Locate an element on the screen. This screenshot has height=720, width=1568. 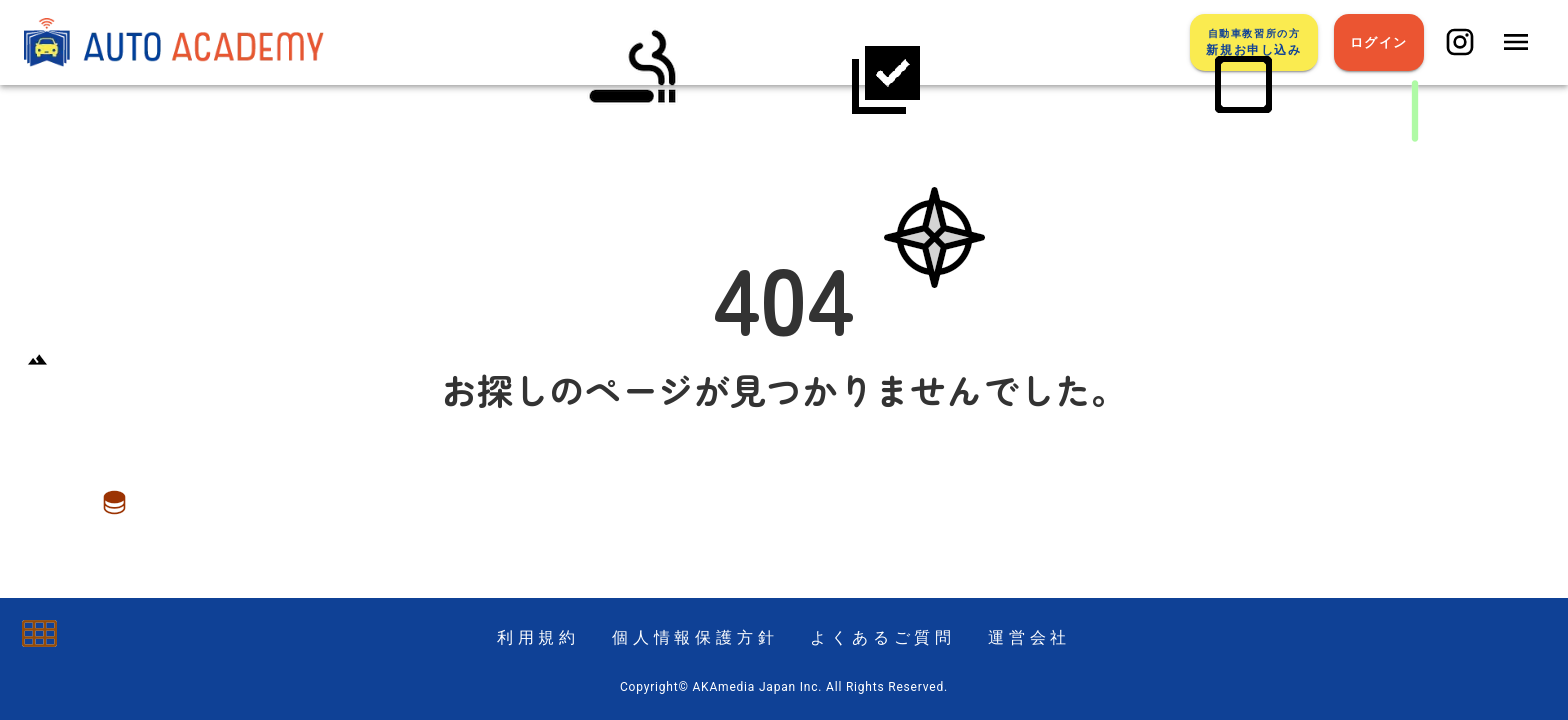
navigate or view map orientation is located at coordinates (934, 237).